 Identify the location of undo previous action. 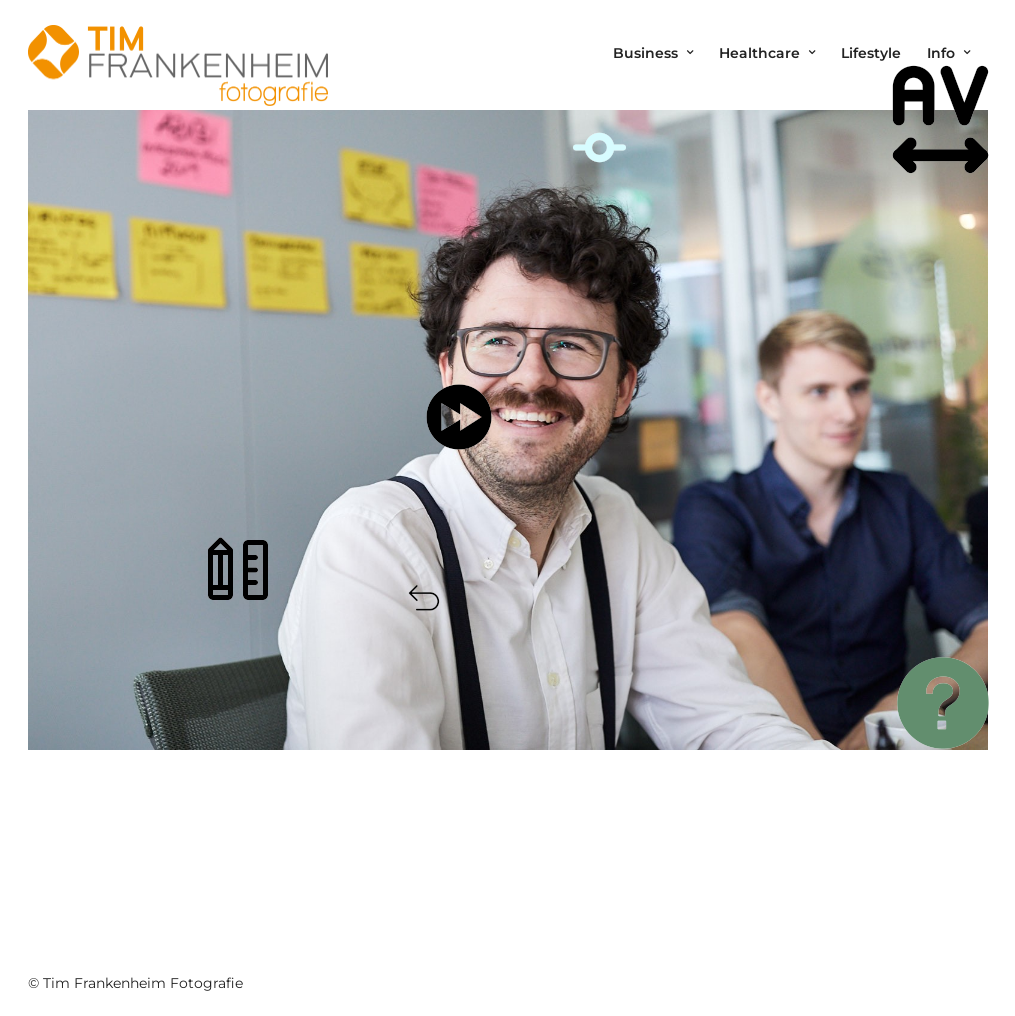
(424, 599).